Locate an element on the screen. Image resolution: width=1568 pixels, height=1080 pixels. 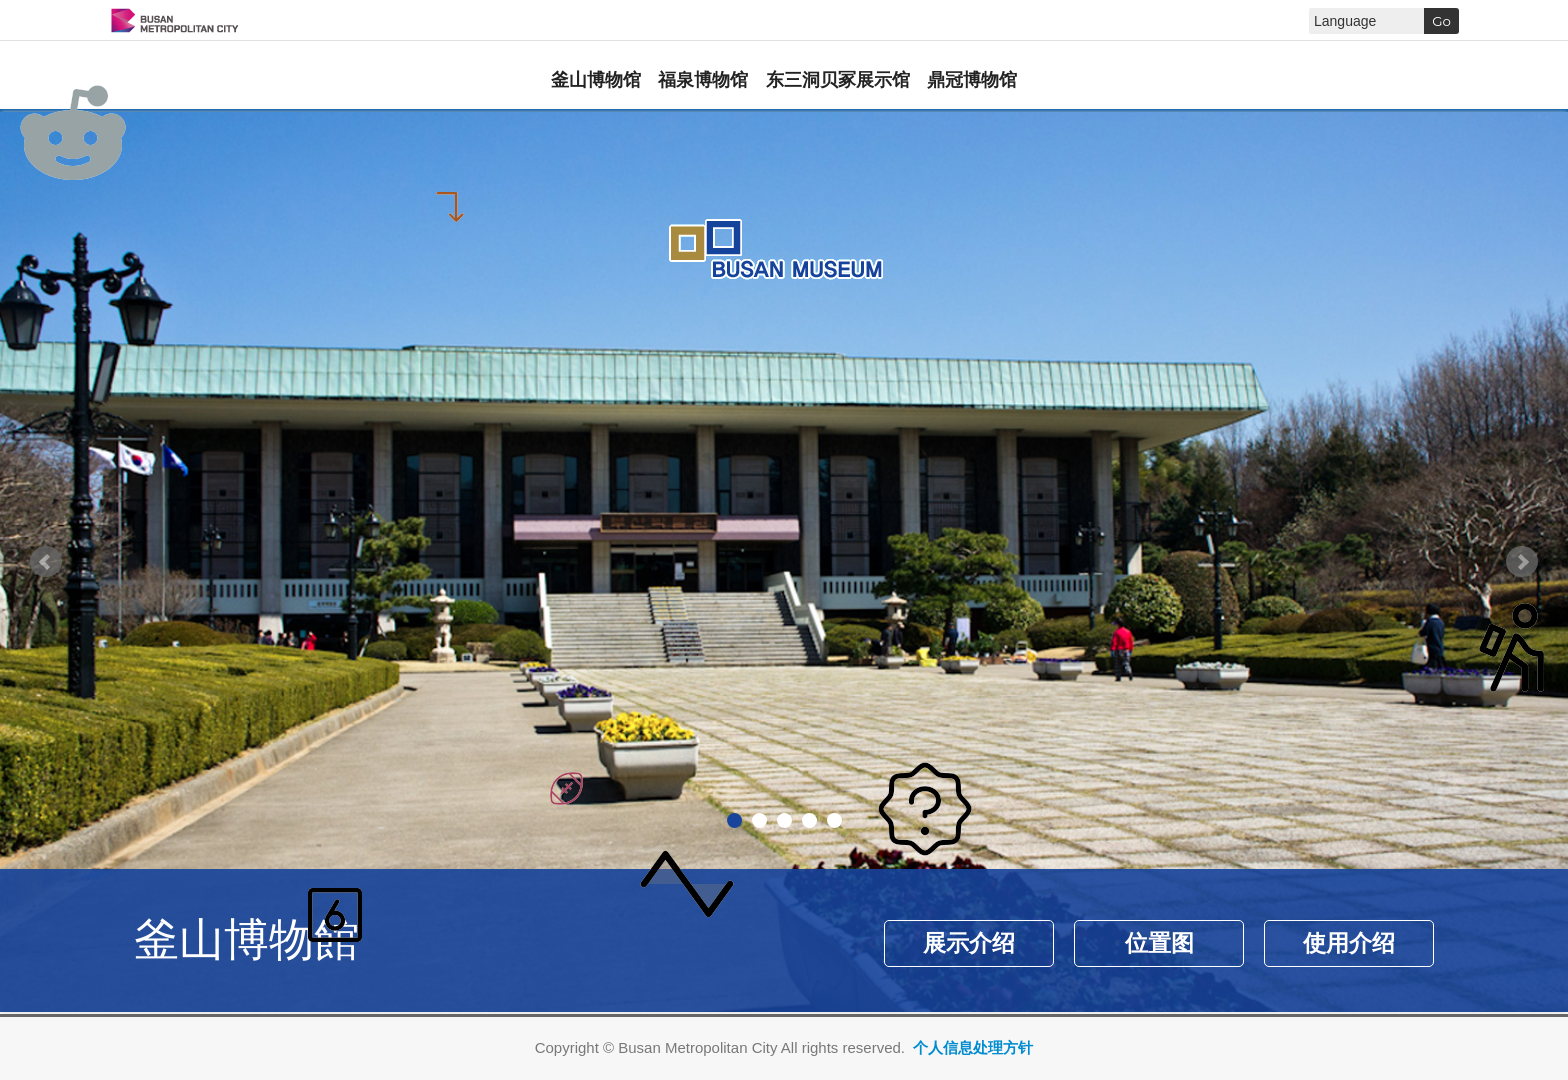
access sports scores and updates is located at coordinates (566, 788).